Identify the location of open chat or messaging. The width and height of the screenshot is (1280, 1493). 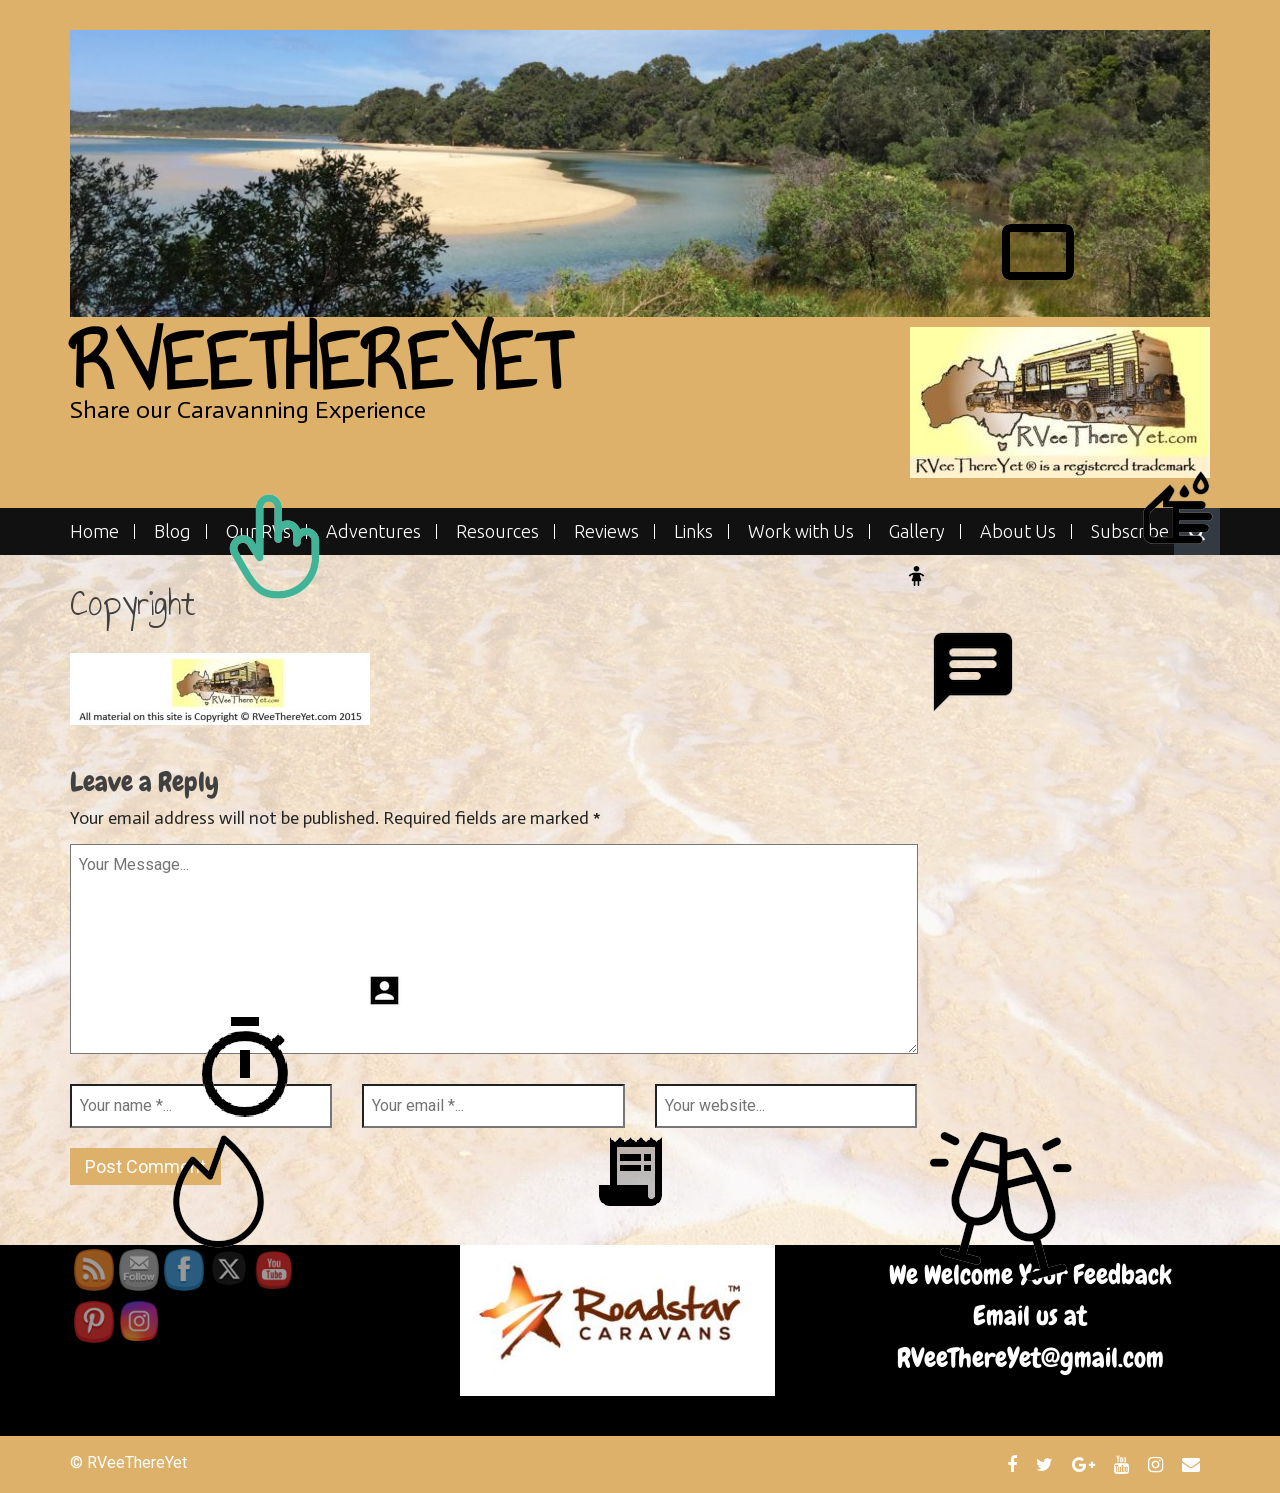
(973, 672).